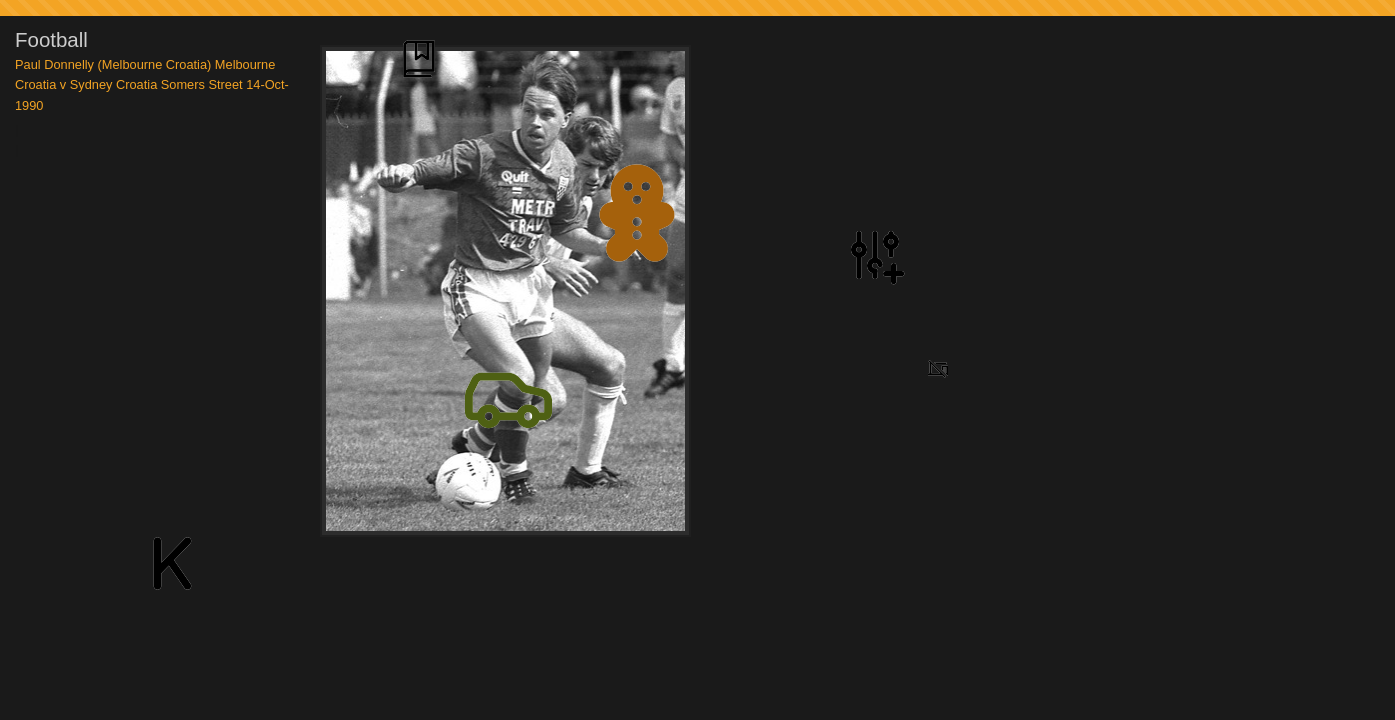 This screenshot has width=1395, height=720. What do you see at coordinates (419, 59) in the screenshot?
I see `access your bookmarked reading material` at bounding box center [419, 59].